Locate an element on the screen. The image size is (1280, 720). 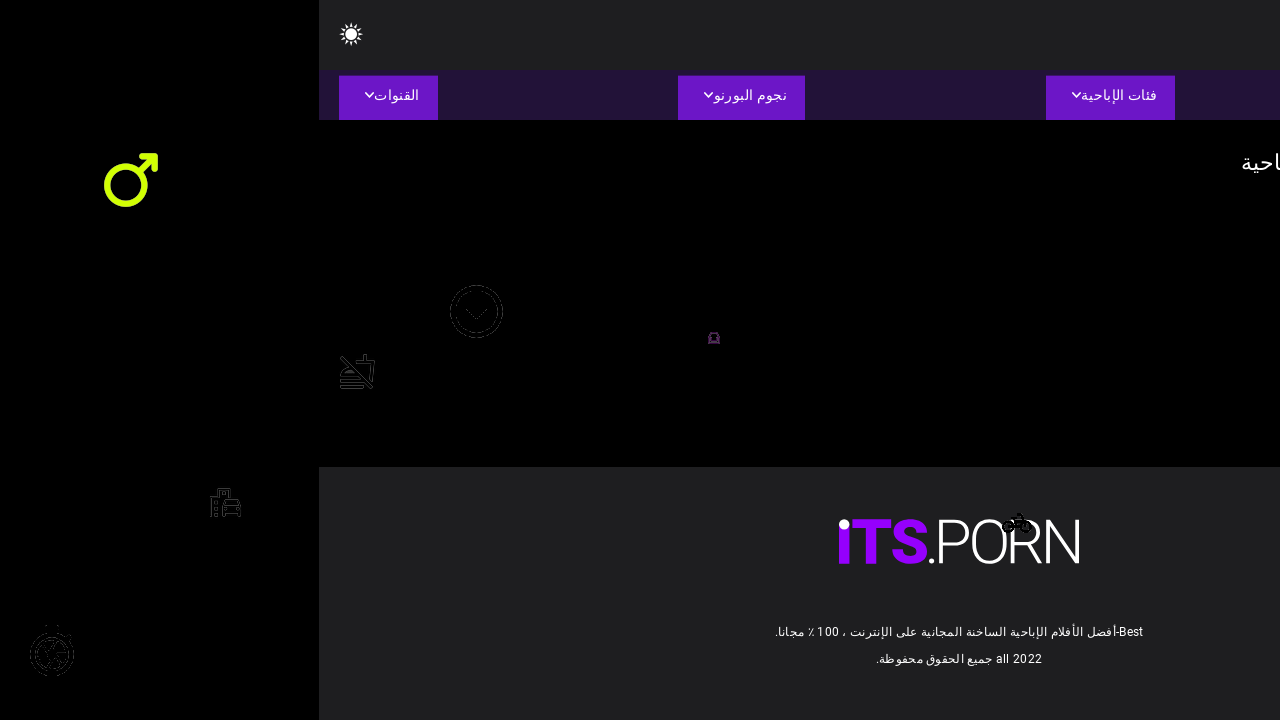
indicates male gender selection is located at coordinates (132, 179).